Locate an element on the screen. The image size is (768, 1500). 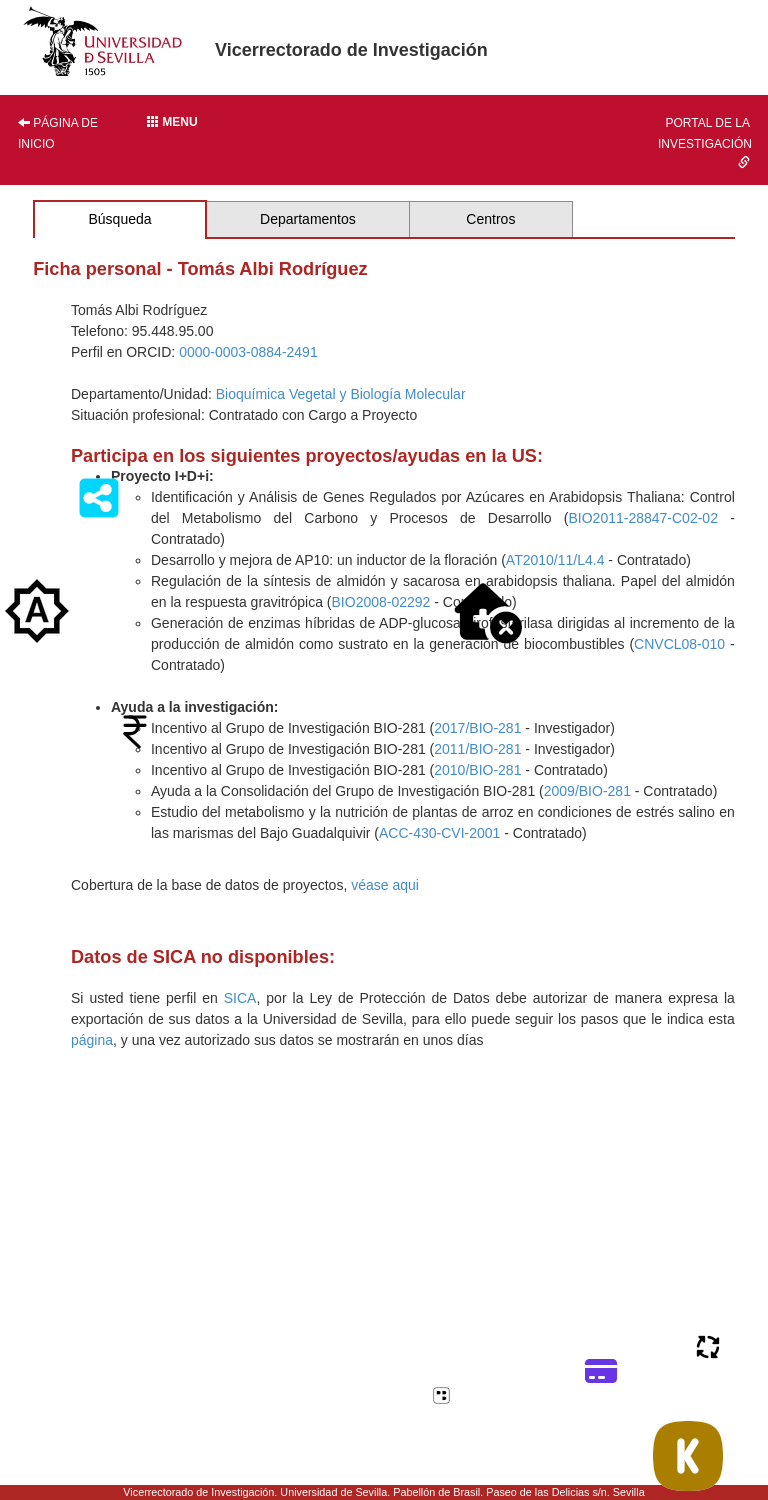
view price or amount in indian rupees is located at coordinates (135, 732).